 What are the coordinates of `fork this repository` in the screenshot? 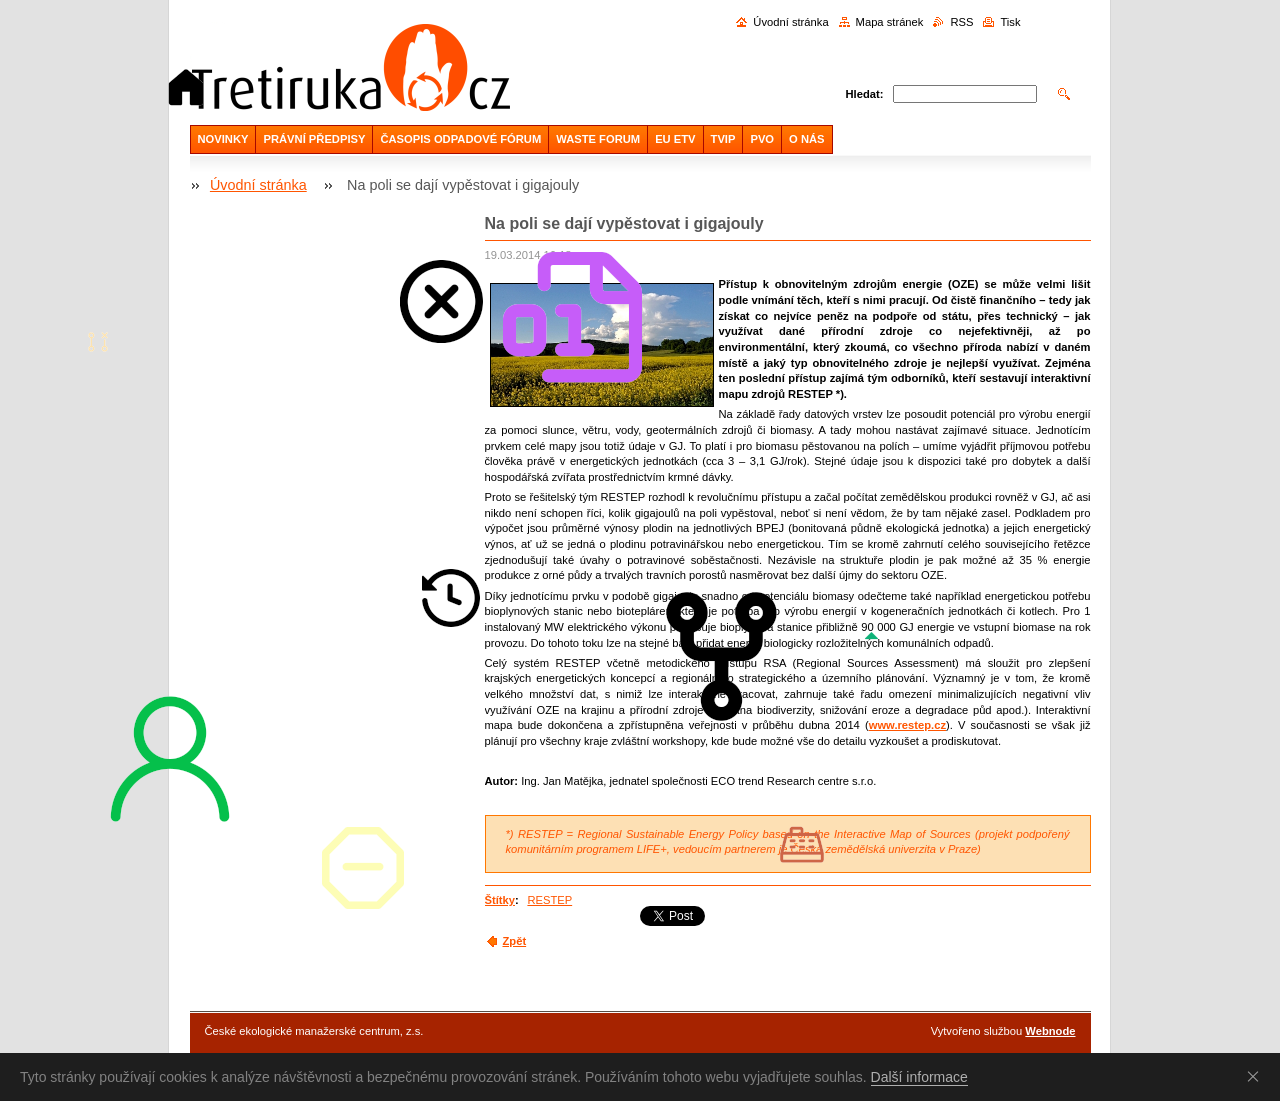 It's located at (721, 656).